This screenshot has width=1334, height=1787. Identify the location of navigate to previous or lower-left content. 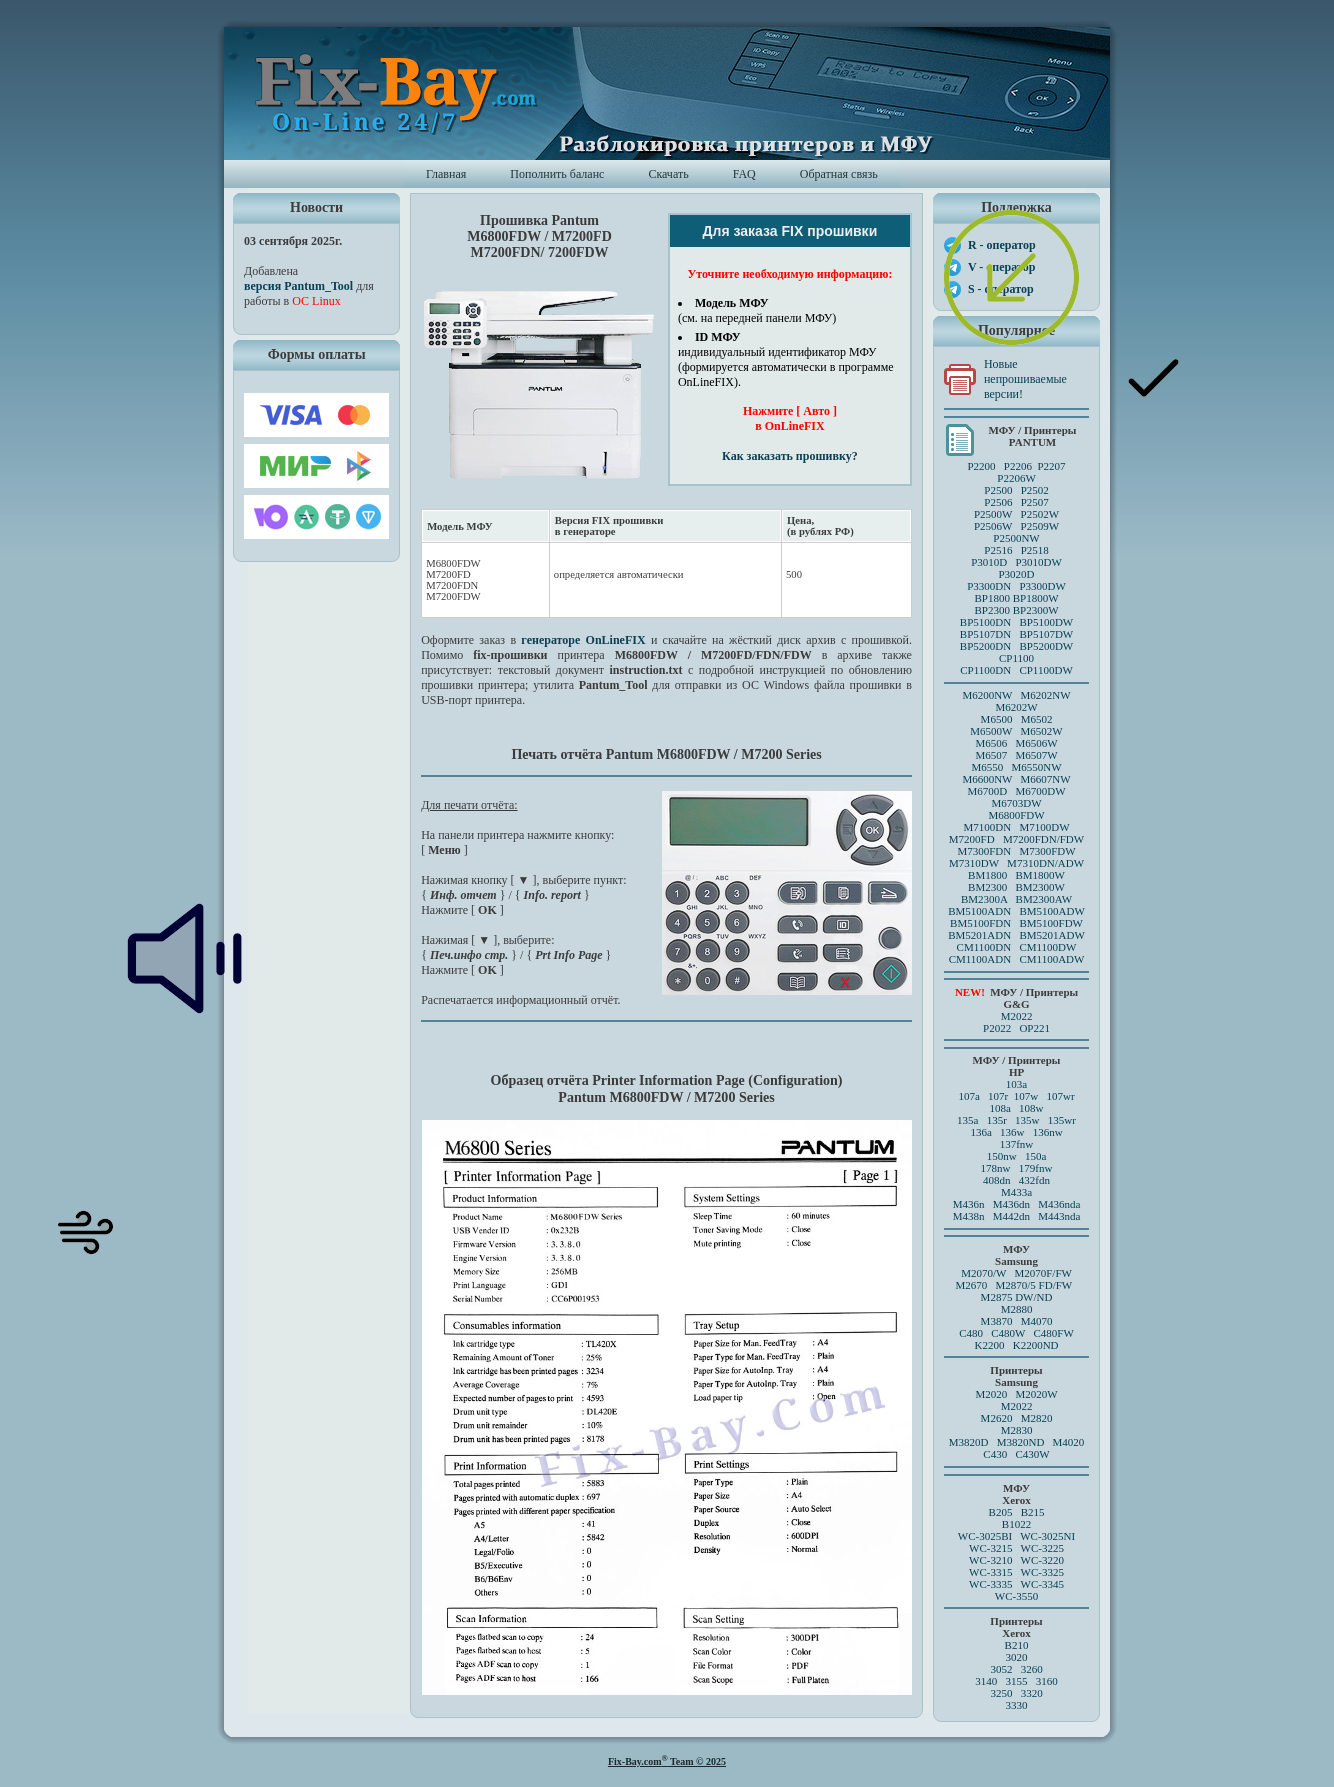
(1011, 277).